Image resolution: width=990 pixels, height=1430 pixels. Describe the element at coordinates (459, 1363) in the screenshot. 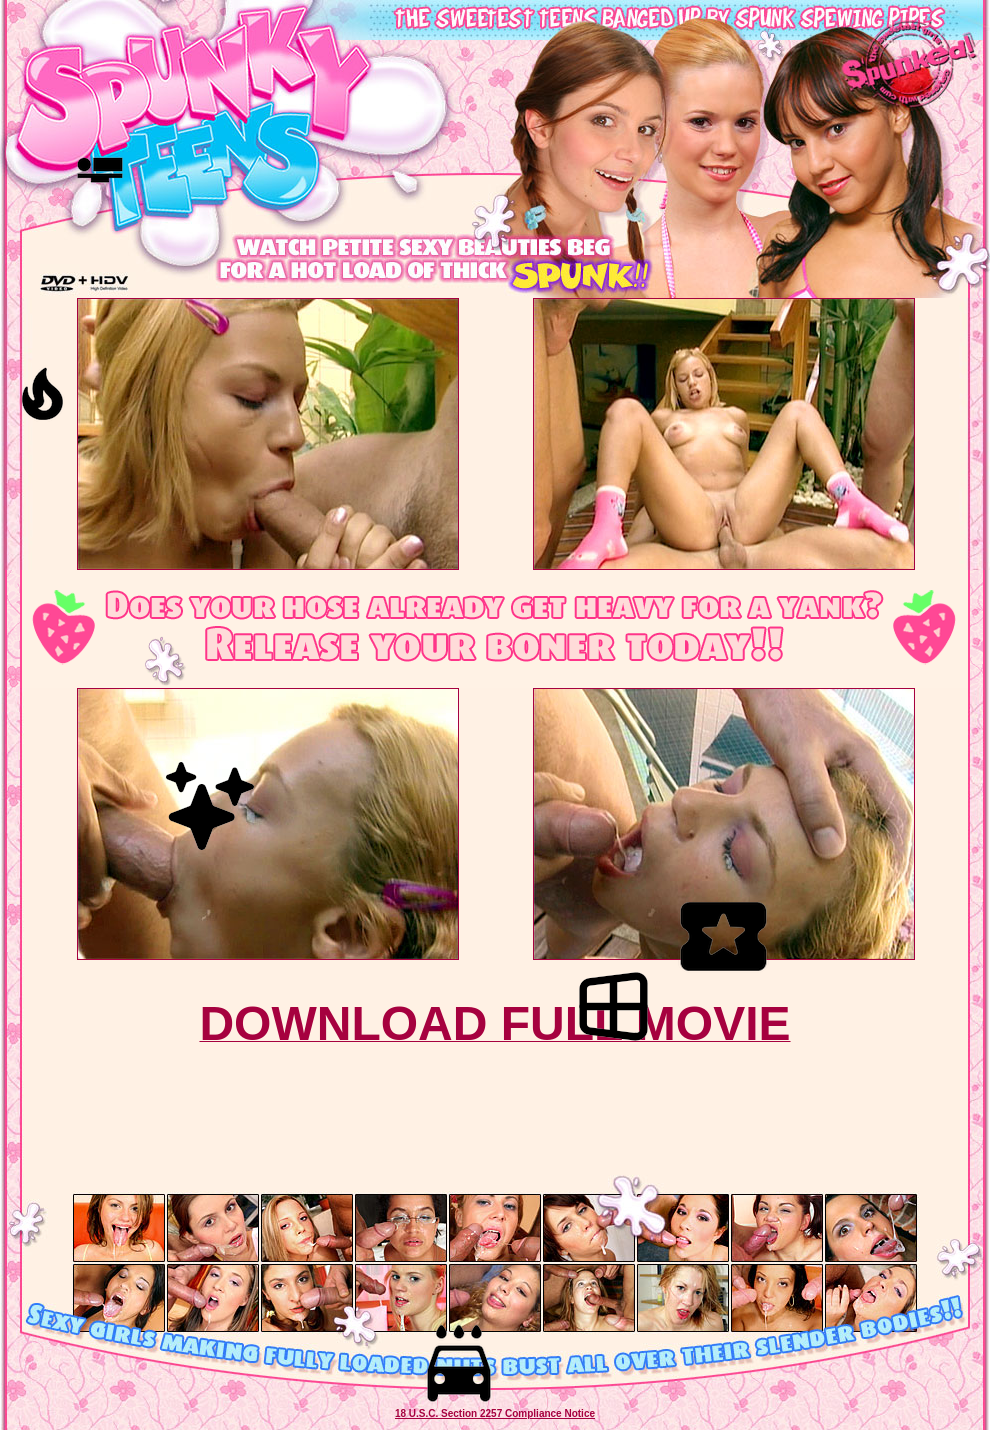

I see `find nearby car wash locations` at that location.